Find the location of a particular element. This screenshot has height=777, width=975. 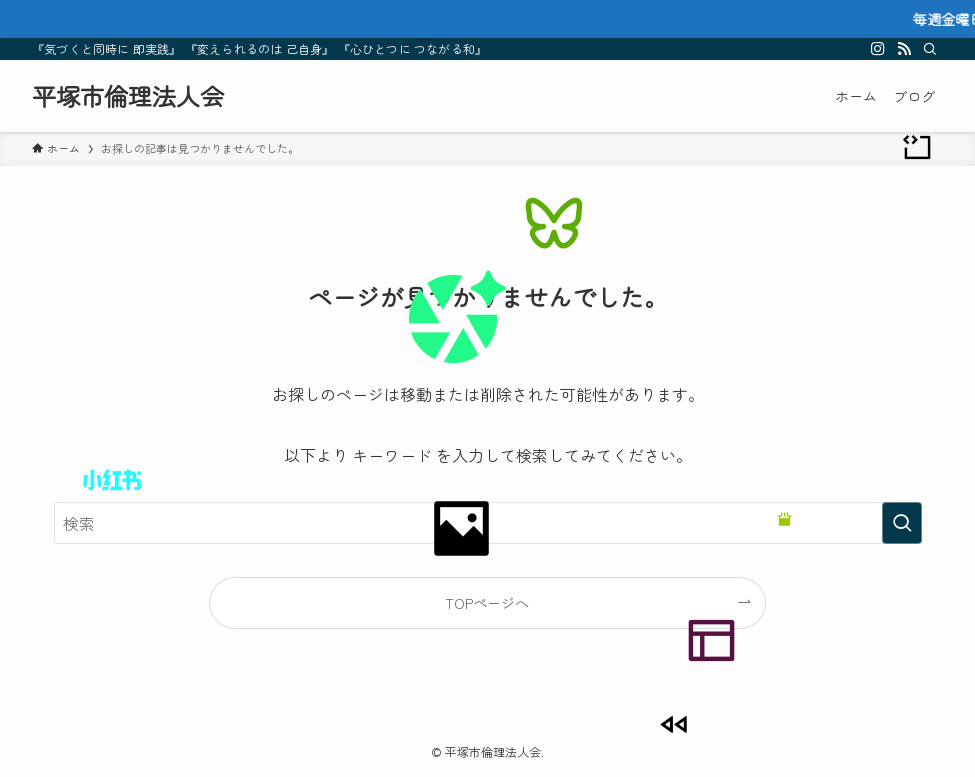

view image or photo is located at coordinates (461, 528).